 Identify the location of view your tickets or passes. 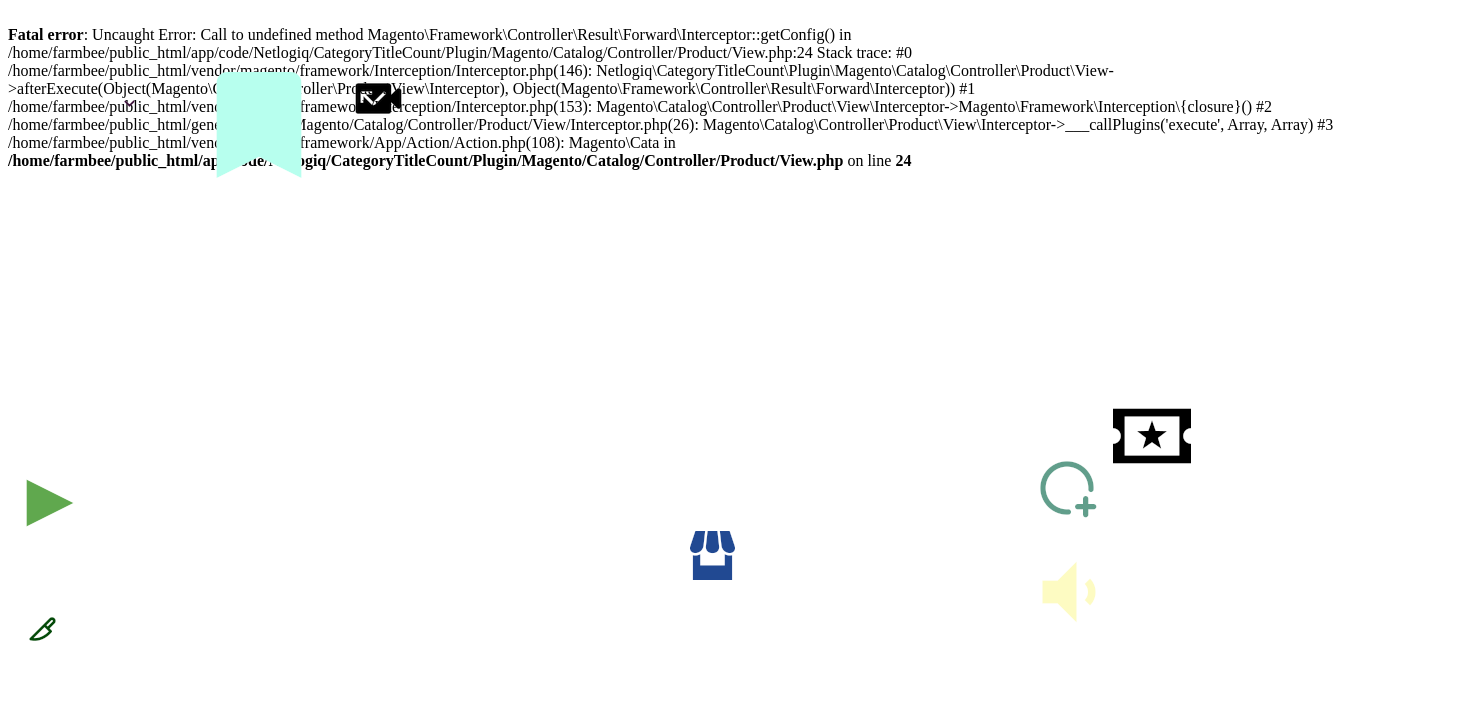
(1152, 436).